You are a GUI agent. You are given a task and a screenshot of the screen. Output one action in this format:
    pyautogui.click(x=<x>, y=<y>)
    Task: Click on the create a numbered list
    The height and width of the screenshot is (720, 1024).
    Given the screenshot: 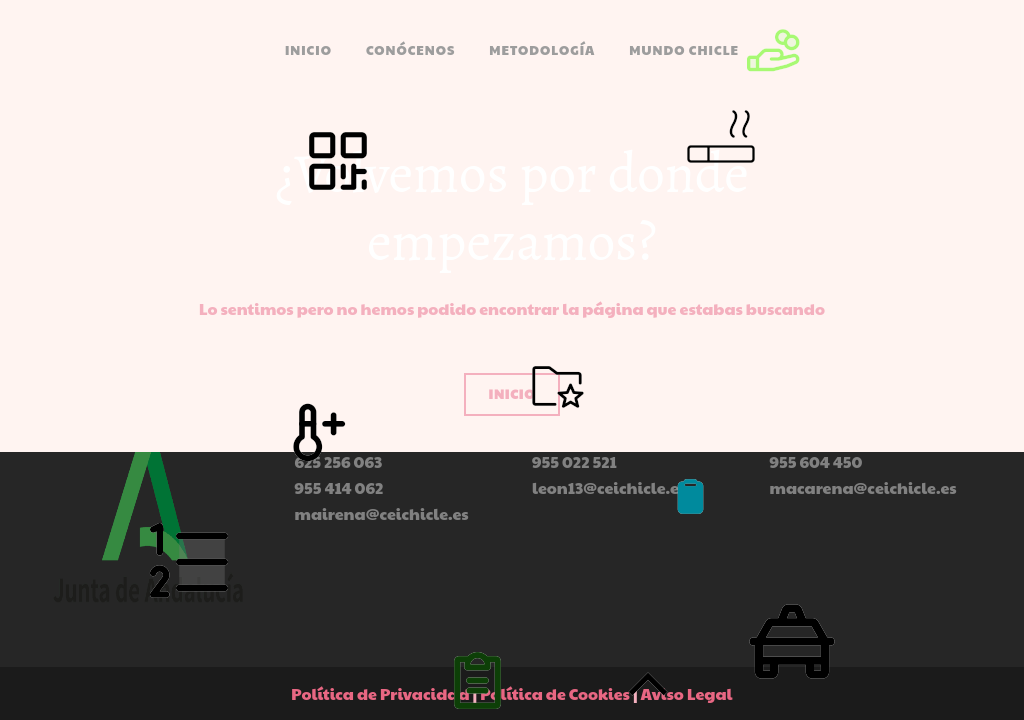 What is the action you would take?
    pyautogui.click(x=189, y=562)
    